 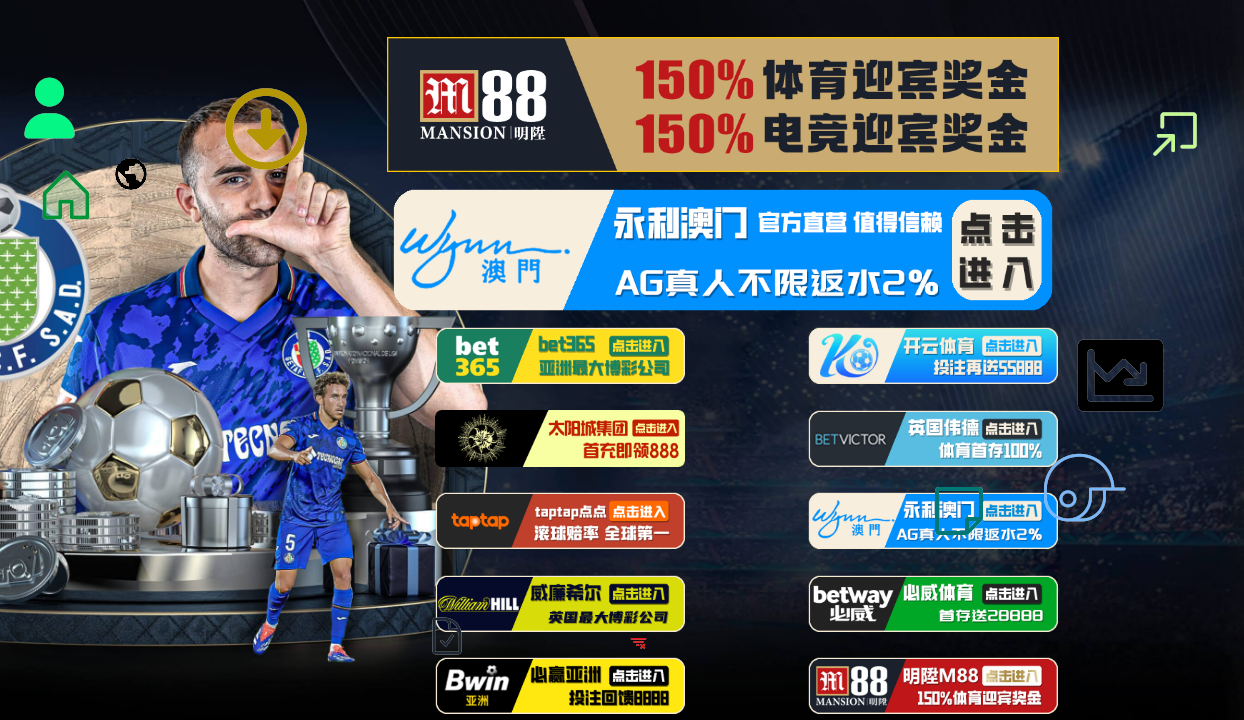 I want to click on switch to public visibility, so click(x=131, y=174).